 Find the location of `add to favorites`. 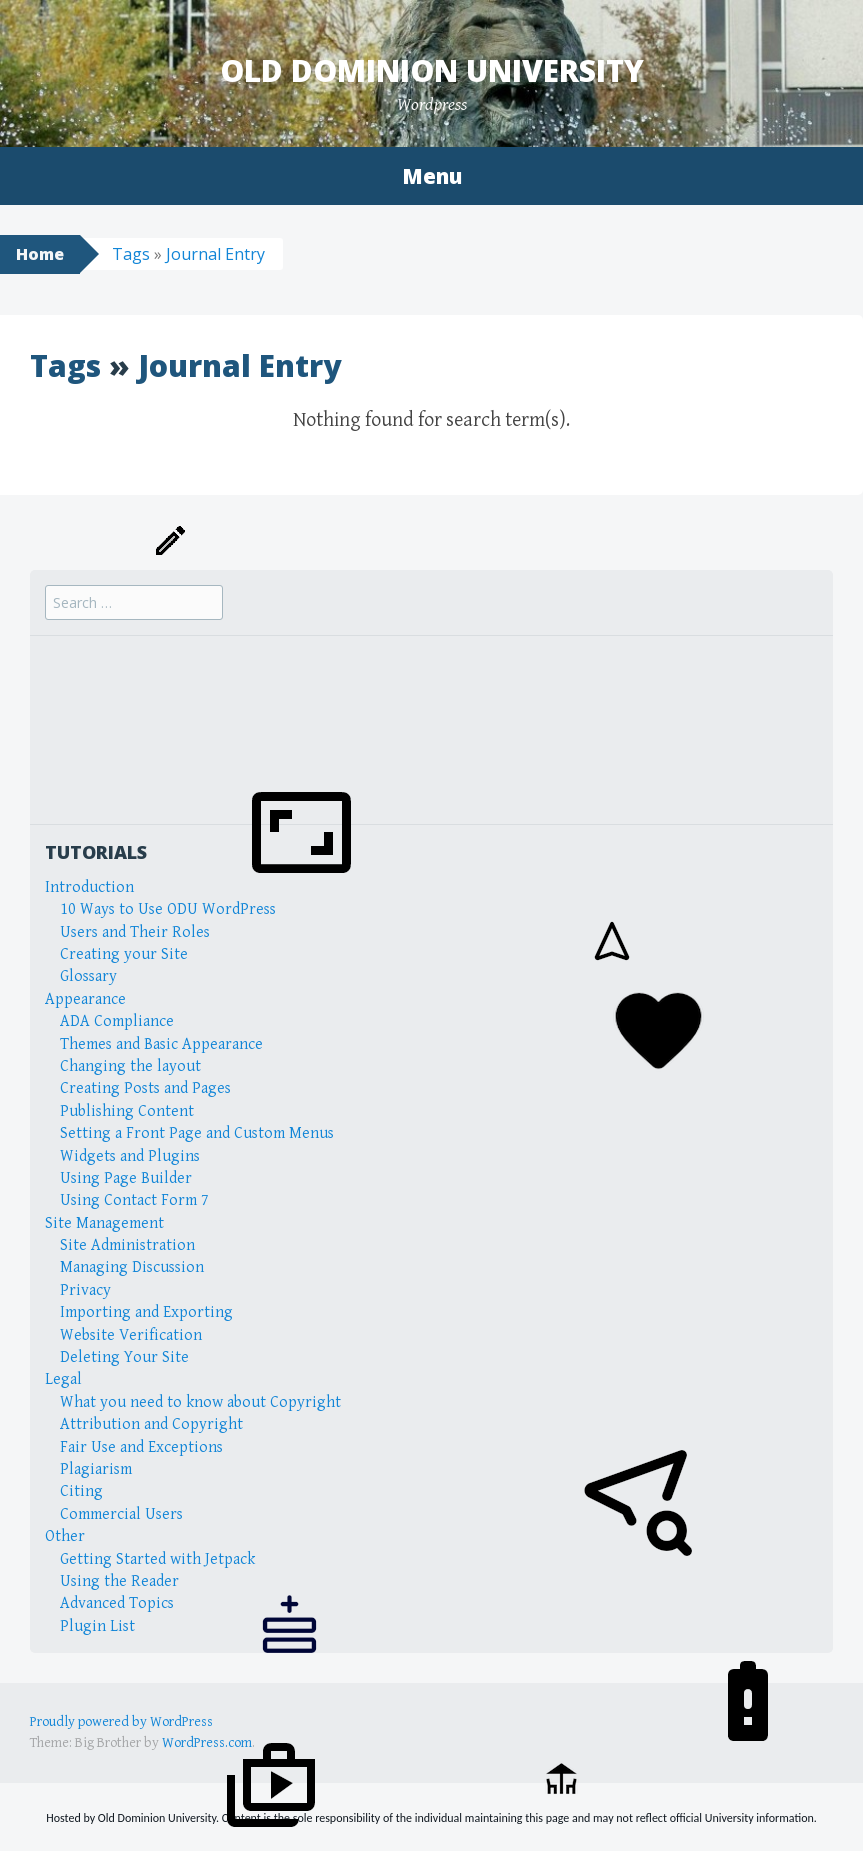

add to favorites is located at coordinates (658, 1031).